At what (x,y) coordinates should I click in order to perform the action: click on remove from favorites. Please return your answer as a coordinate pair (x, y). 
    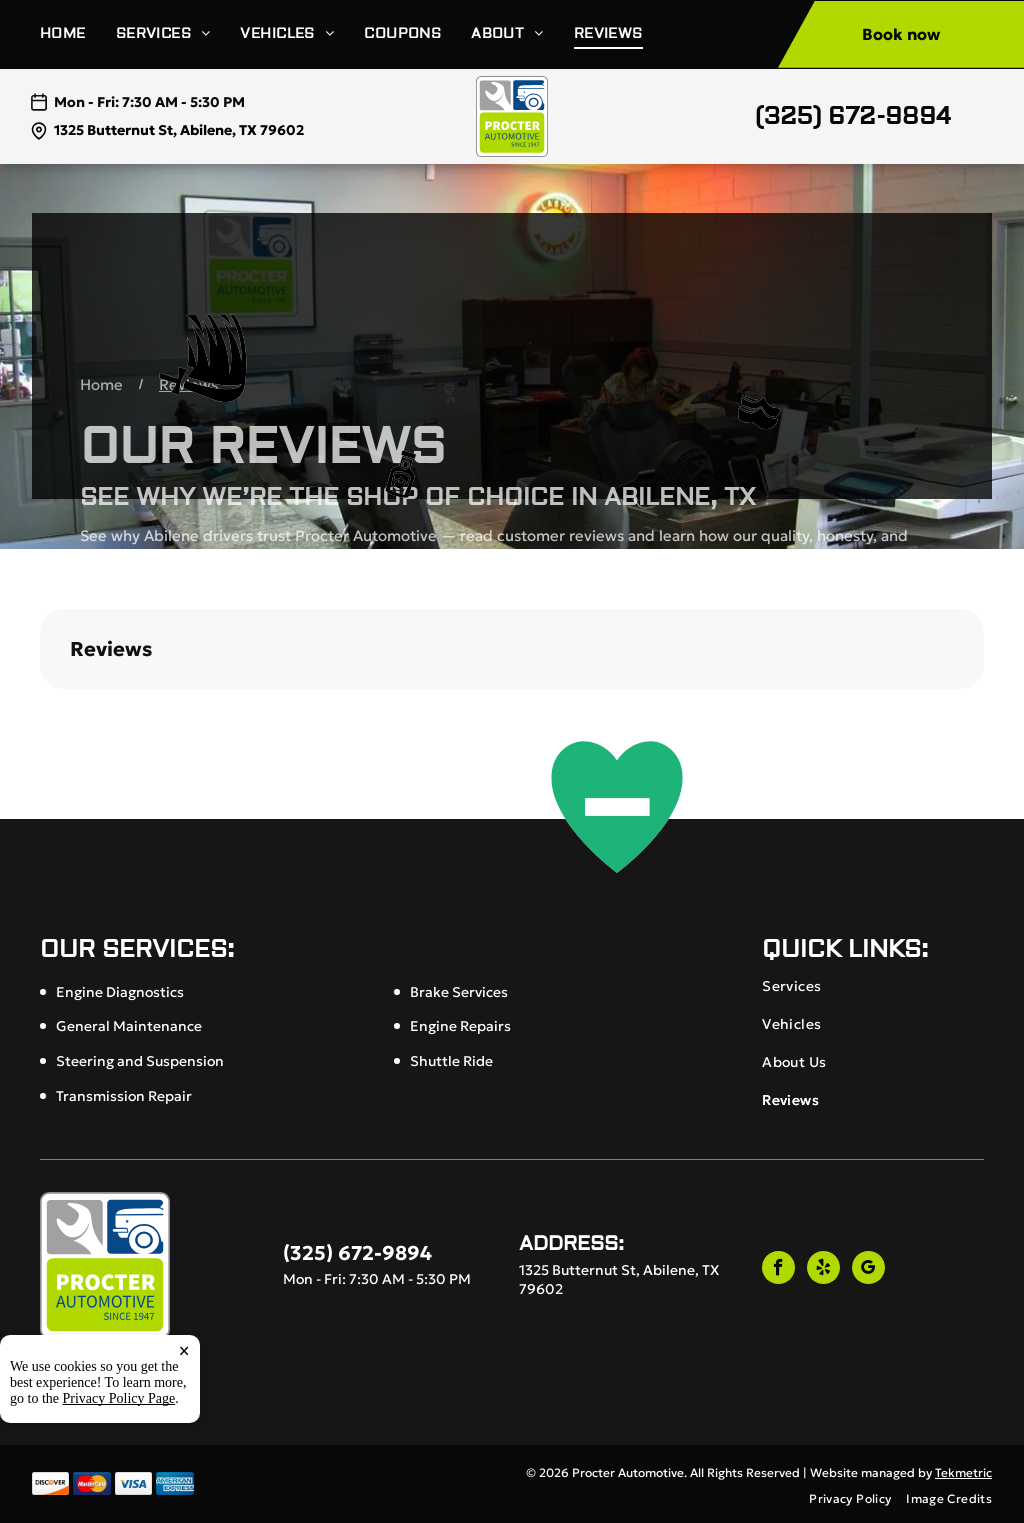
    Looking at the image, I should click on (617, 807).